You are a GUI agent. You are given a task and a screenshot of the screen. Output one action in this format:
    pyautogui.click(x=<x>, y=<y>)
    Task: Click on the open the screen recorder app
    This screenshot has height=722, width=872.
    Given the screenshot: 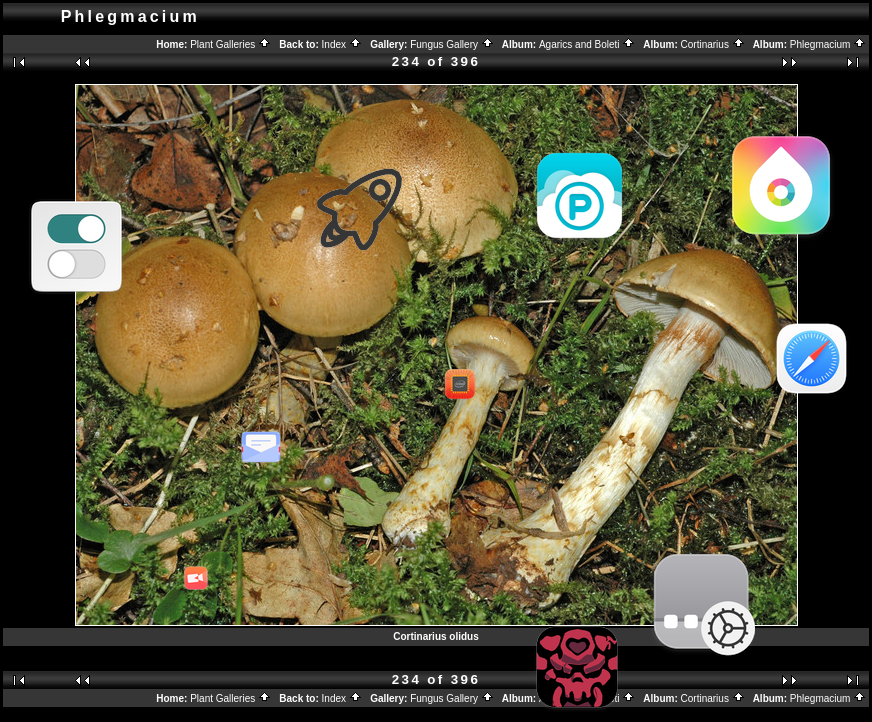 What is the action you would take?
    pyautogui.click(x=196, y=578)
    